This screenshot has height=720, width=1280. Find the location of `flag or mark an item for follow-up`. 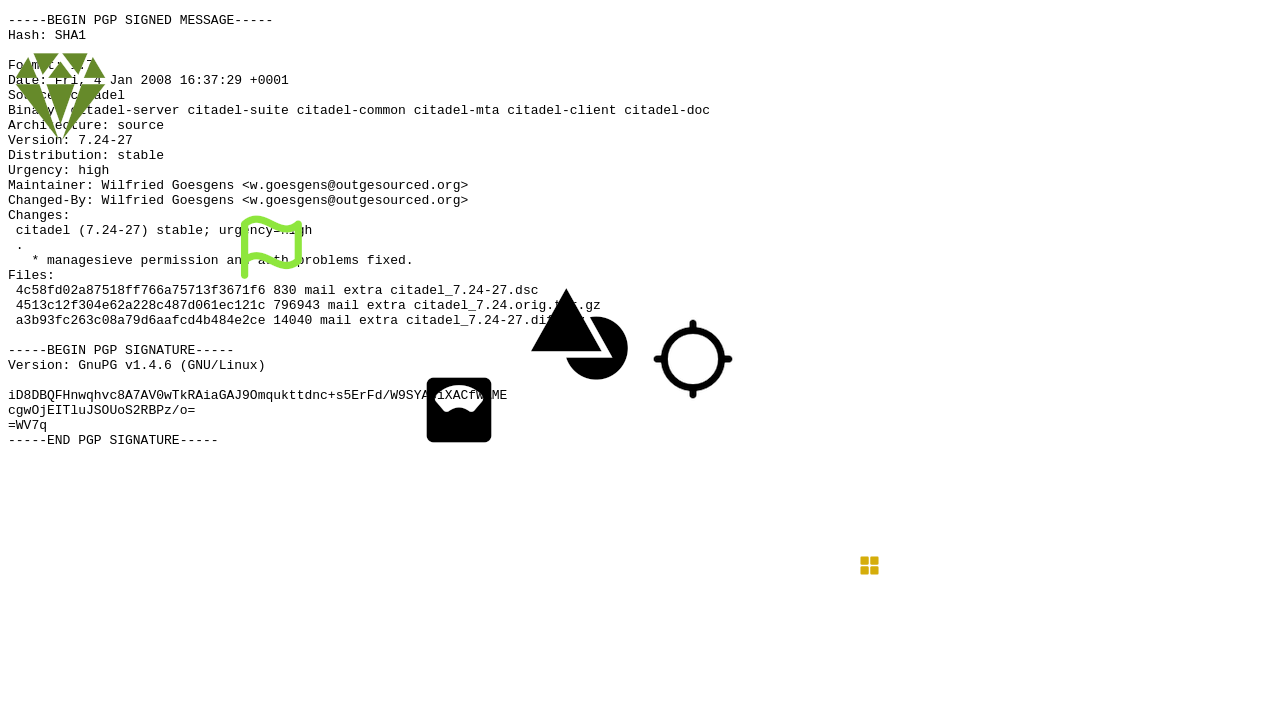

flag or mark an item for follow-up is located at coordinates (269, 246).